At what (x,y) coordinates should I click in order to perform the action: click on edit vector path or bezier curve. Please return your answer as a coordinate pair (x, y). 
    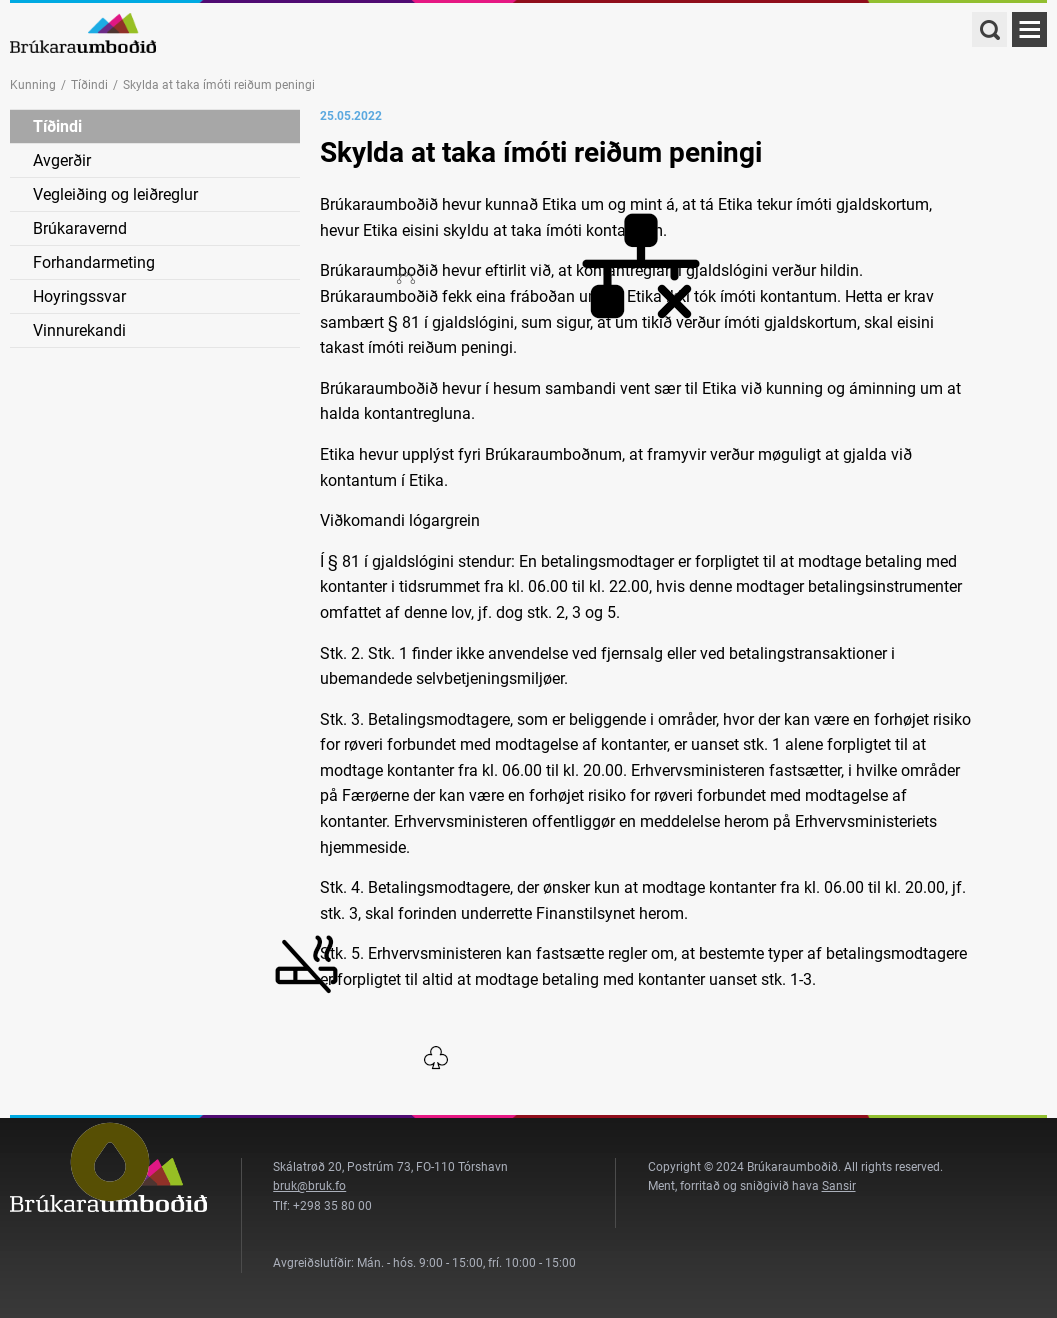
    Looking at the image, I should click on (406, 278).